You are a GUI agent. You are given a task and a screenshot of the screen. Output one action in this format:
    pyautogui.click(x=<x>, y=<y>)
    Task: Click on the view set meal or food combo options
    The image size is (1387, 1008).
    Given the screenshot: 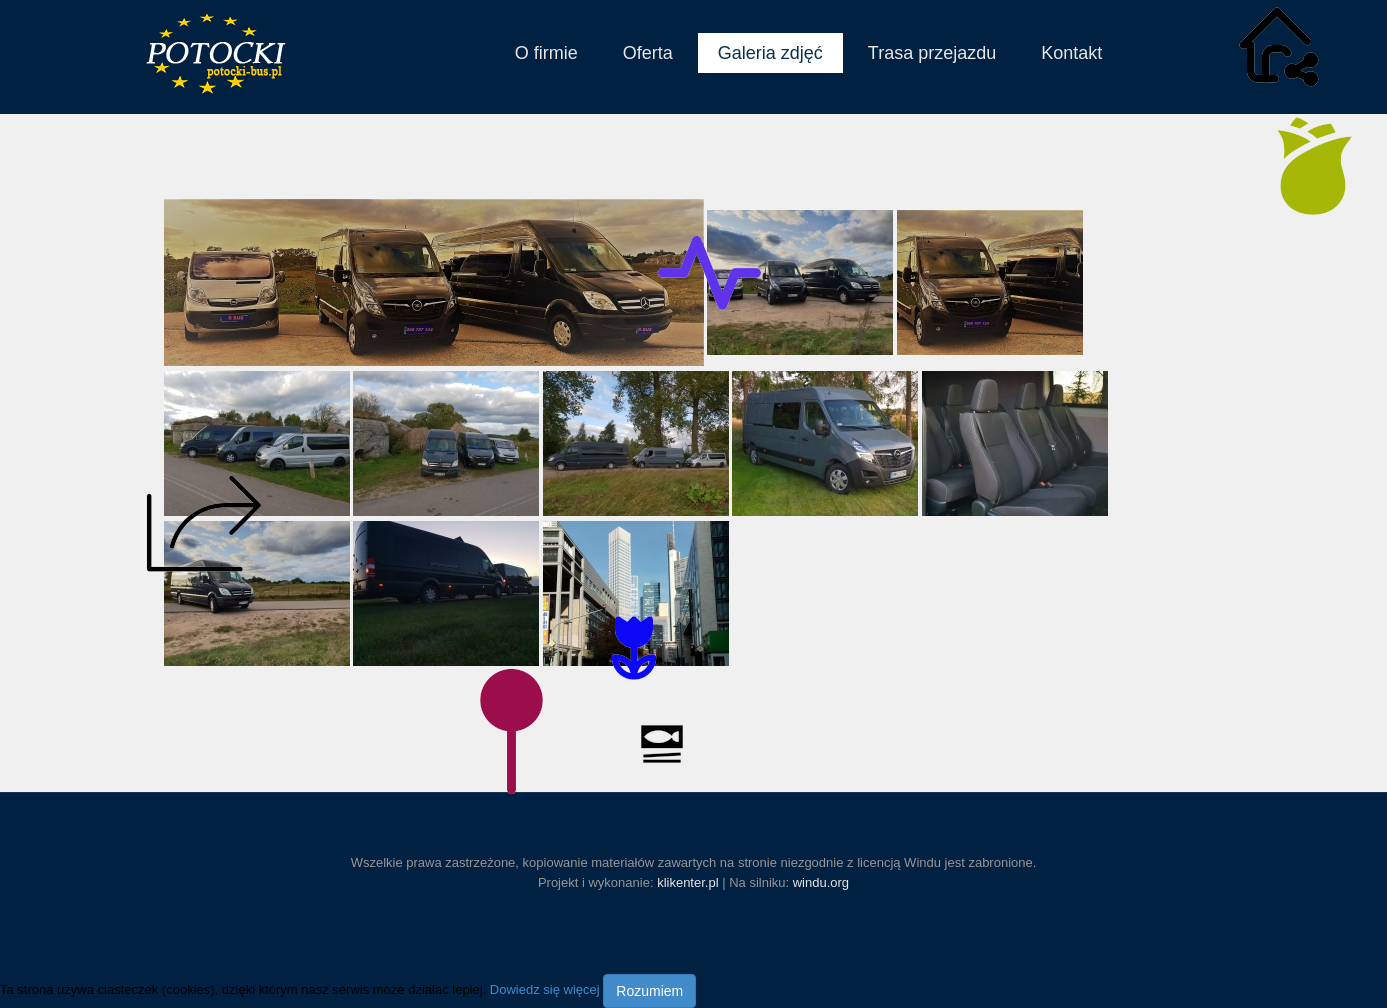 What is the action you would take?
    pyautogui.click(x=662, y=744)
    